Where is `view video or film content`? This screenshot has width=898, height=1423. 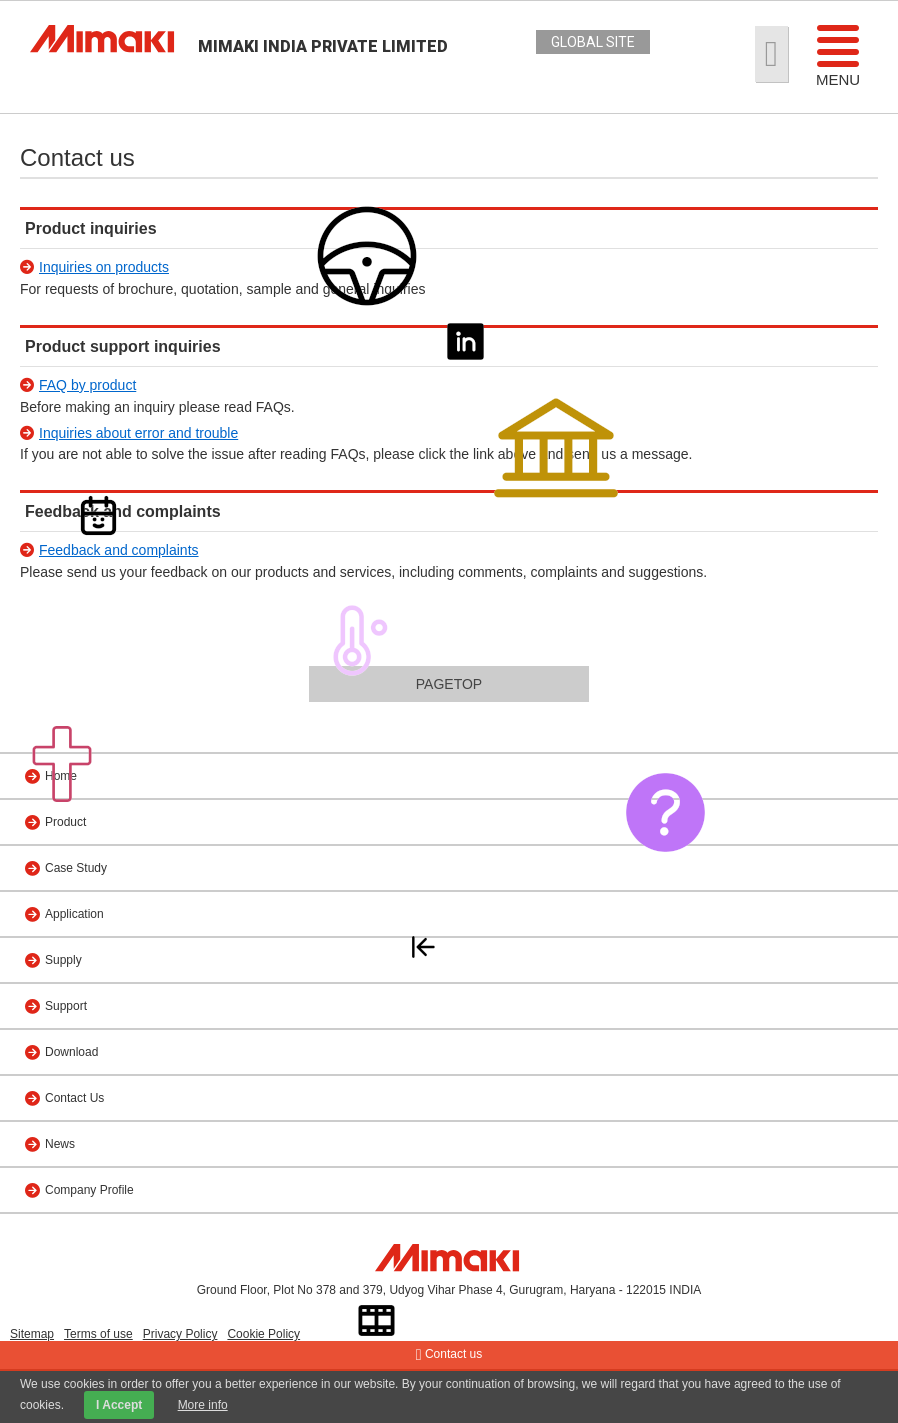 view video or film content is located at coordinates (376, 1320).